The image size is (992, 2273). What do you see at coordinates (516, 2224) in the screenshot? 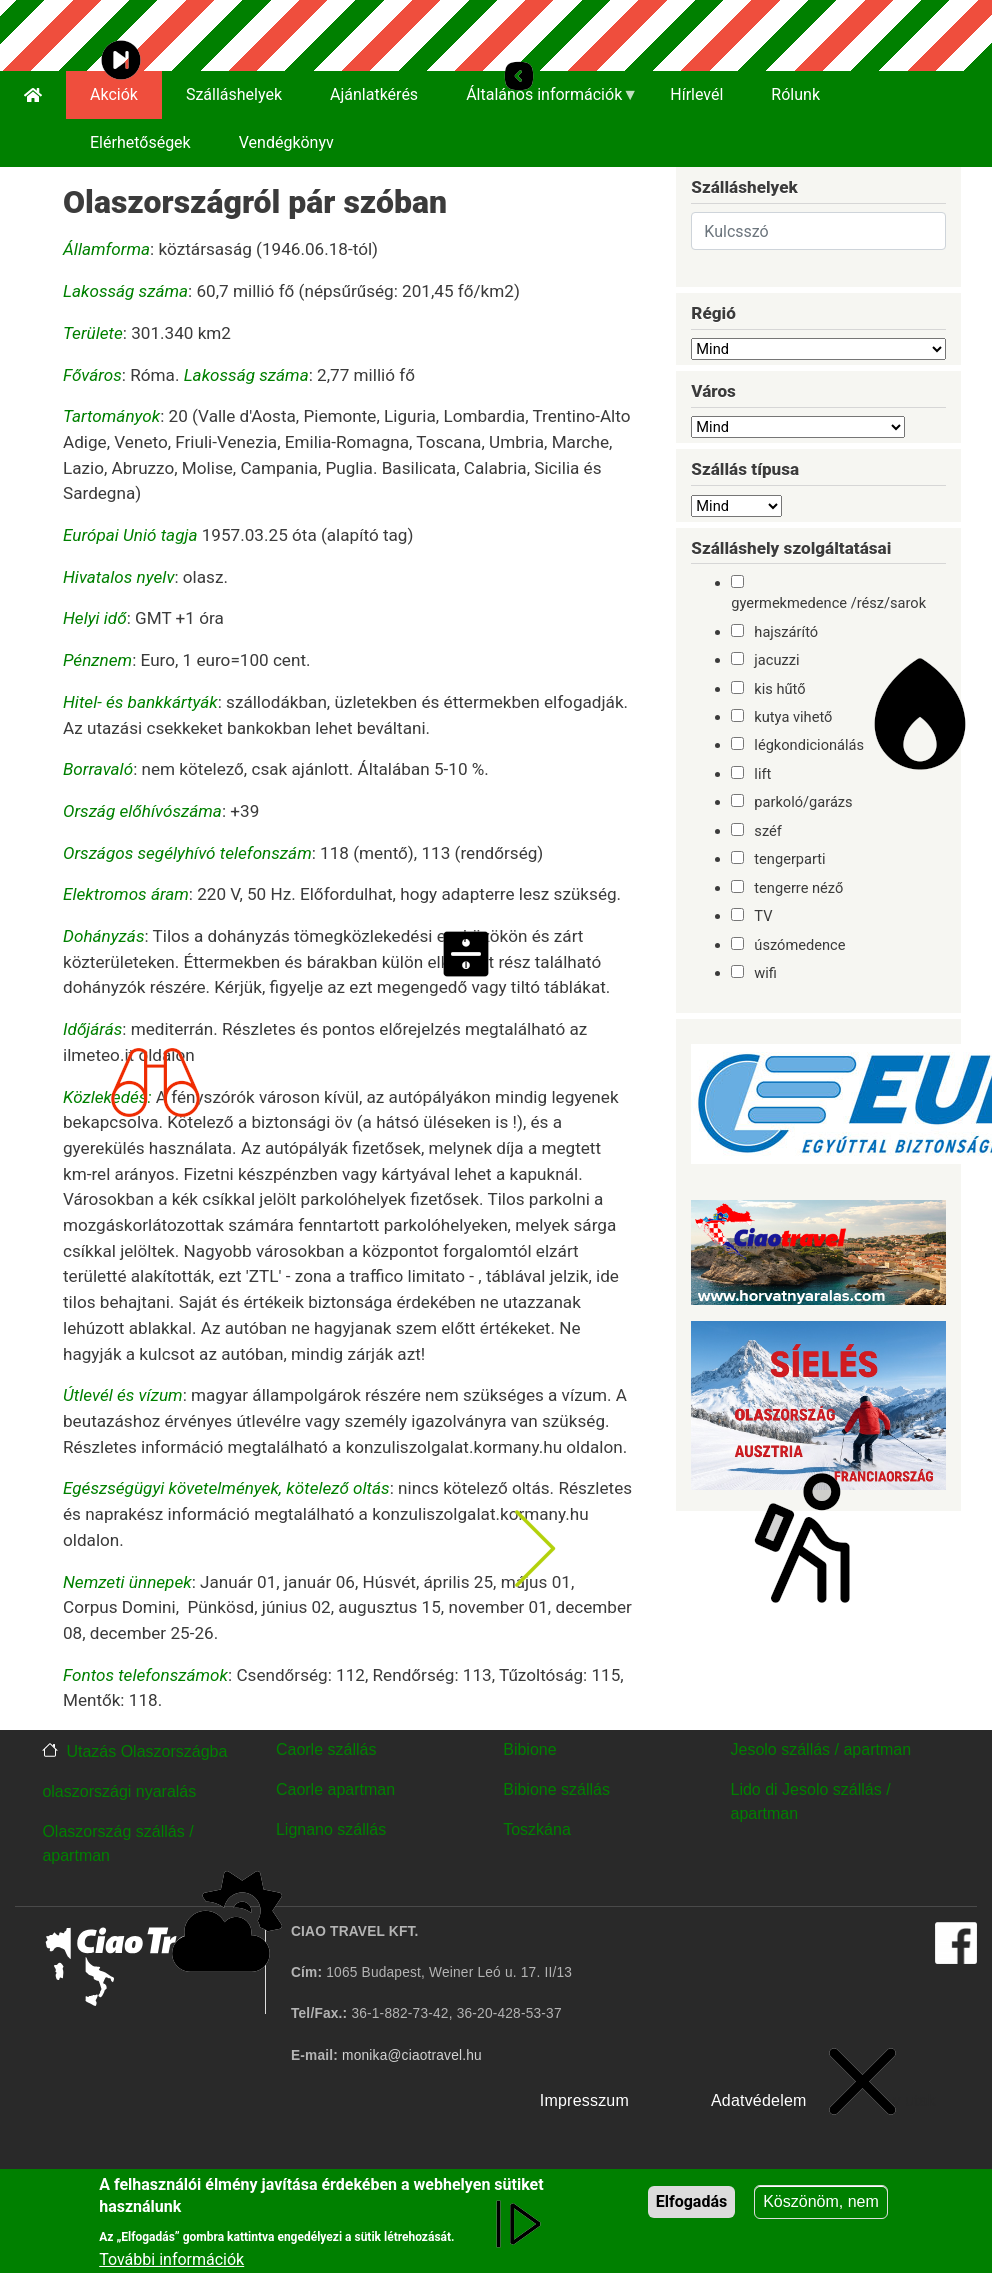
I see `continue debugging past current breakpoint` at bounding box center [516, 2224].